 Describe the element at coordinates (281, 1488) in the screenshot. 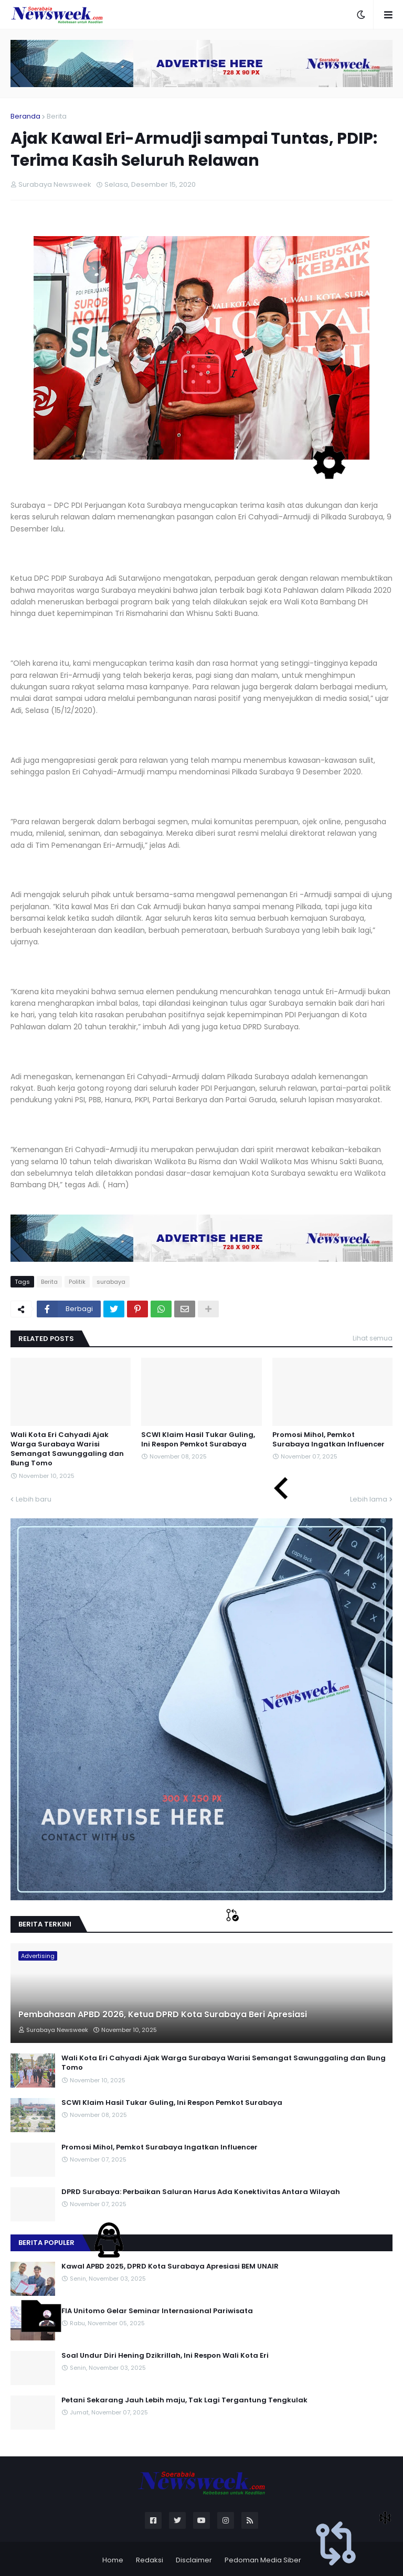

I see `go back to the previous screen` at that location.